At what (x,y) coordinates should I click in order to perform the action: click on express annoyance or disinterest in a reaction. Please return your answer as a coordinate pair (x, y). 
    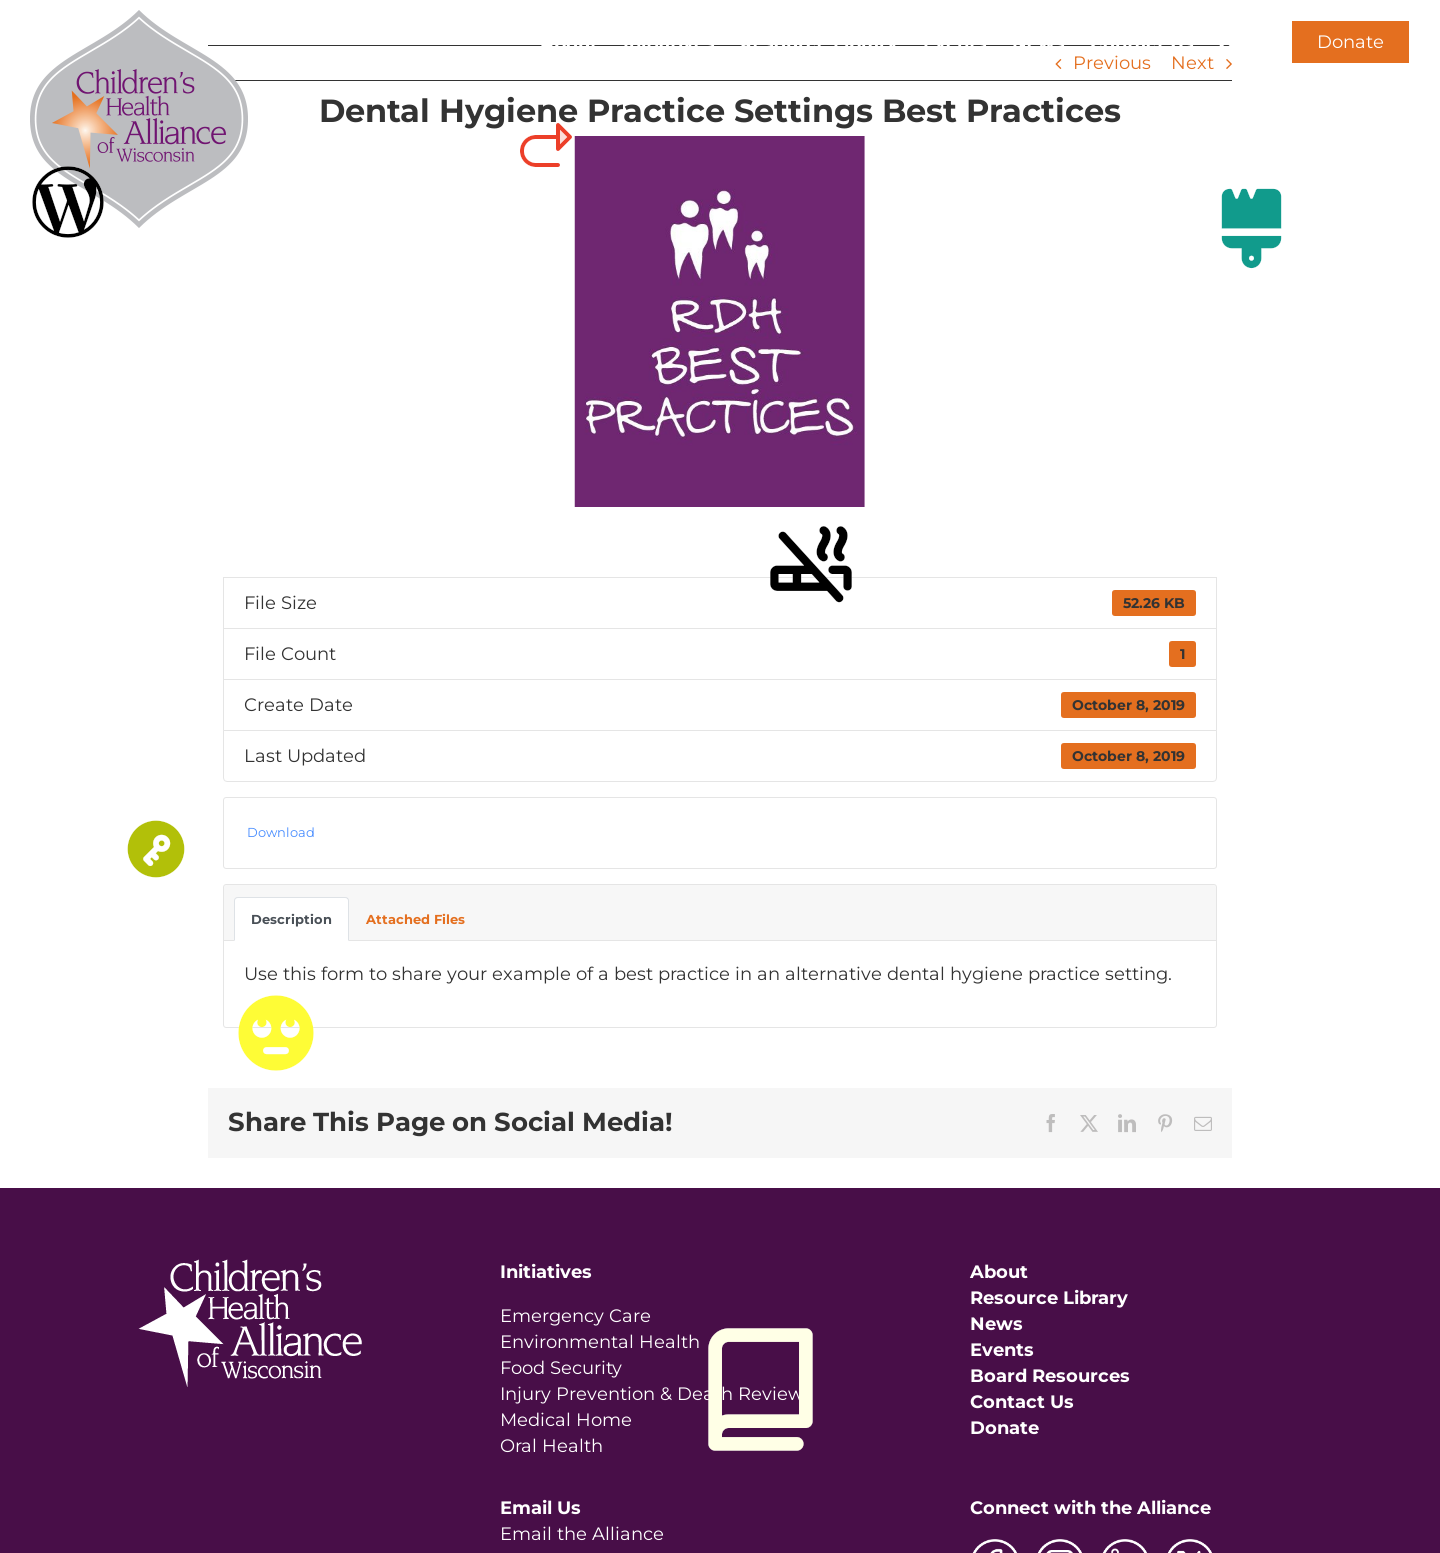
    Looking at the image, I should click on (276, 1033).